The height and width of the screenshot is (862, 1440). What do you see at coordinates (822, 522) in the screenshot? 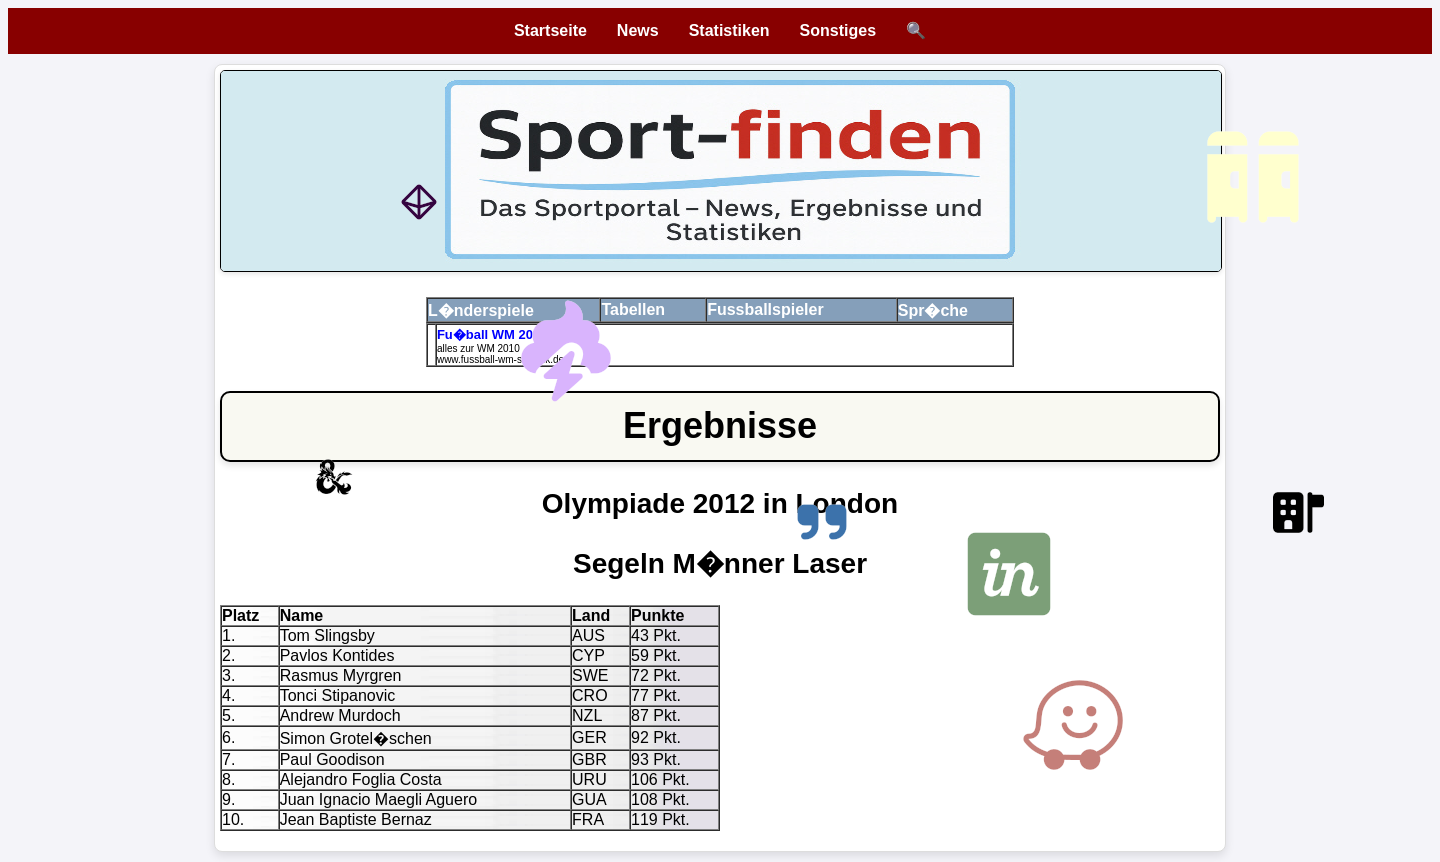
I see `insert a blockquote or citation` at bounding box center [822, 522].